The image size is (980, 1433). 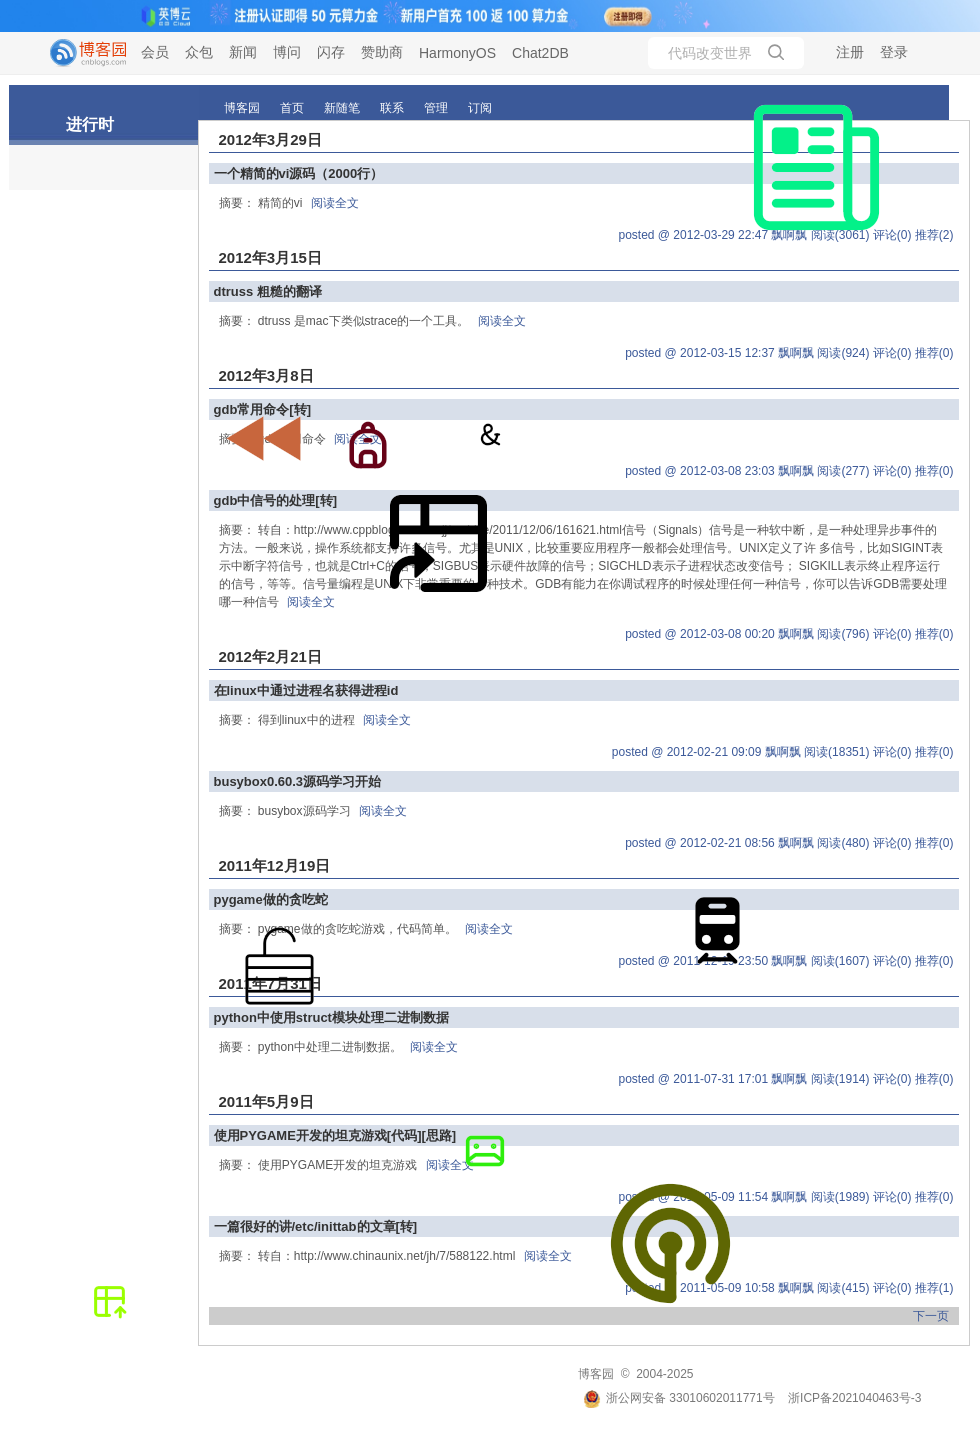 What do you see at coordinates (438, 543) in the screenshot?
I see `create a symbolic link to this project` at bounding box center [438, 543].